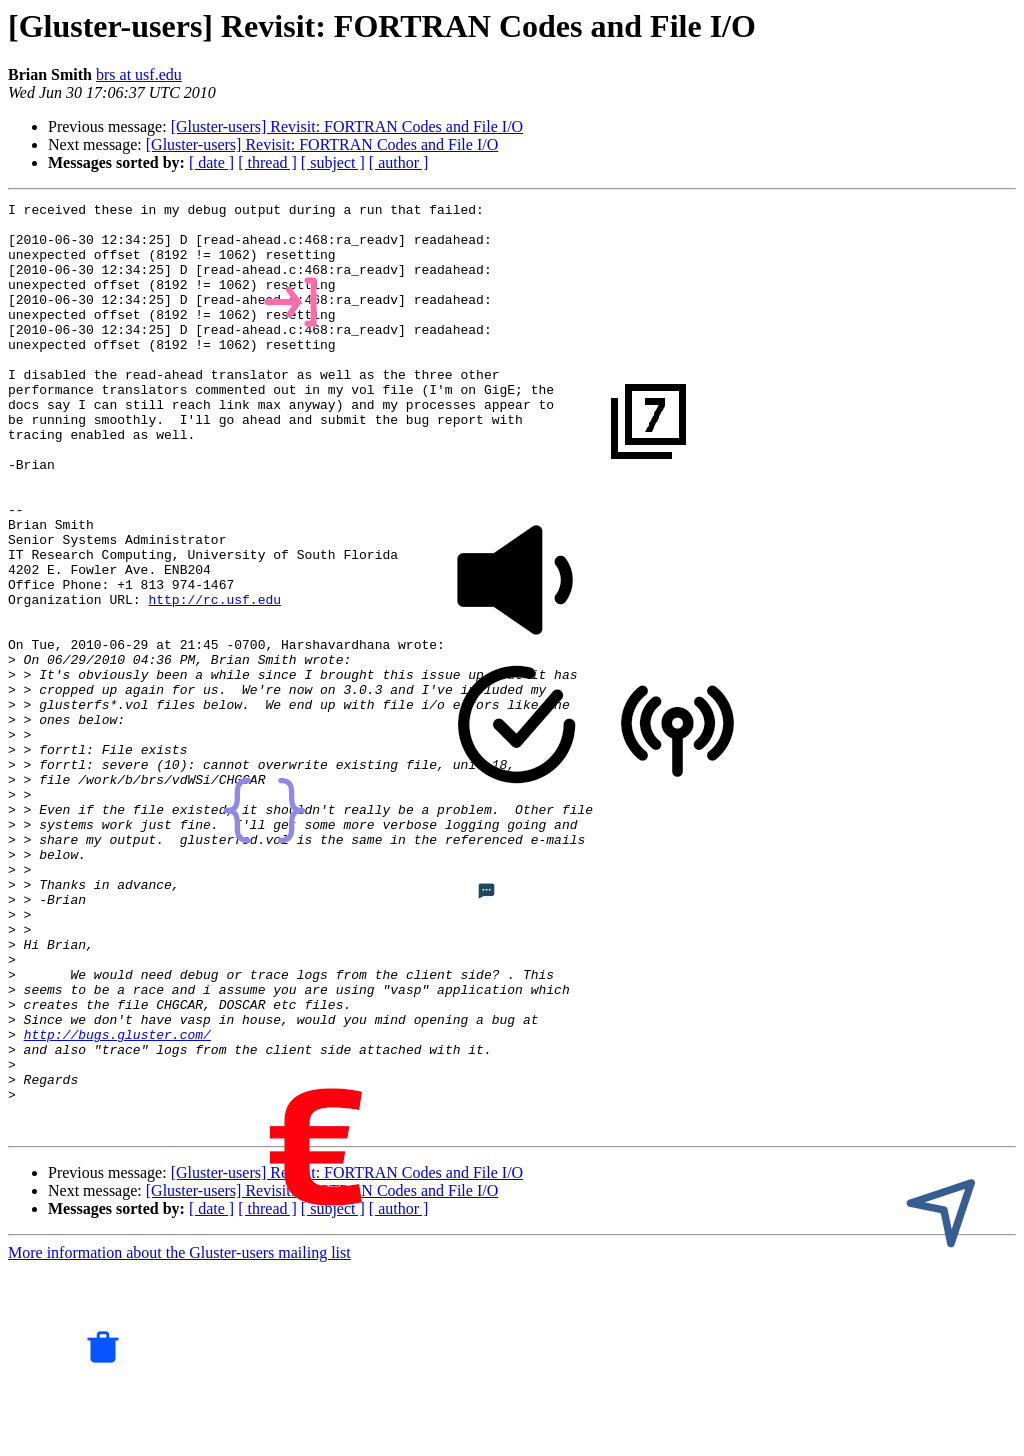  I want to click on access radio or audio streaming, so click(677, 728).